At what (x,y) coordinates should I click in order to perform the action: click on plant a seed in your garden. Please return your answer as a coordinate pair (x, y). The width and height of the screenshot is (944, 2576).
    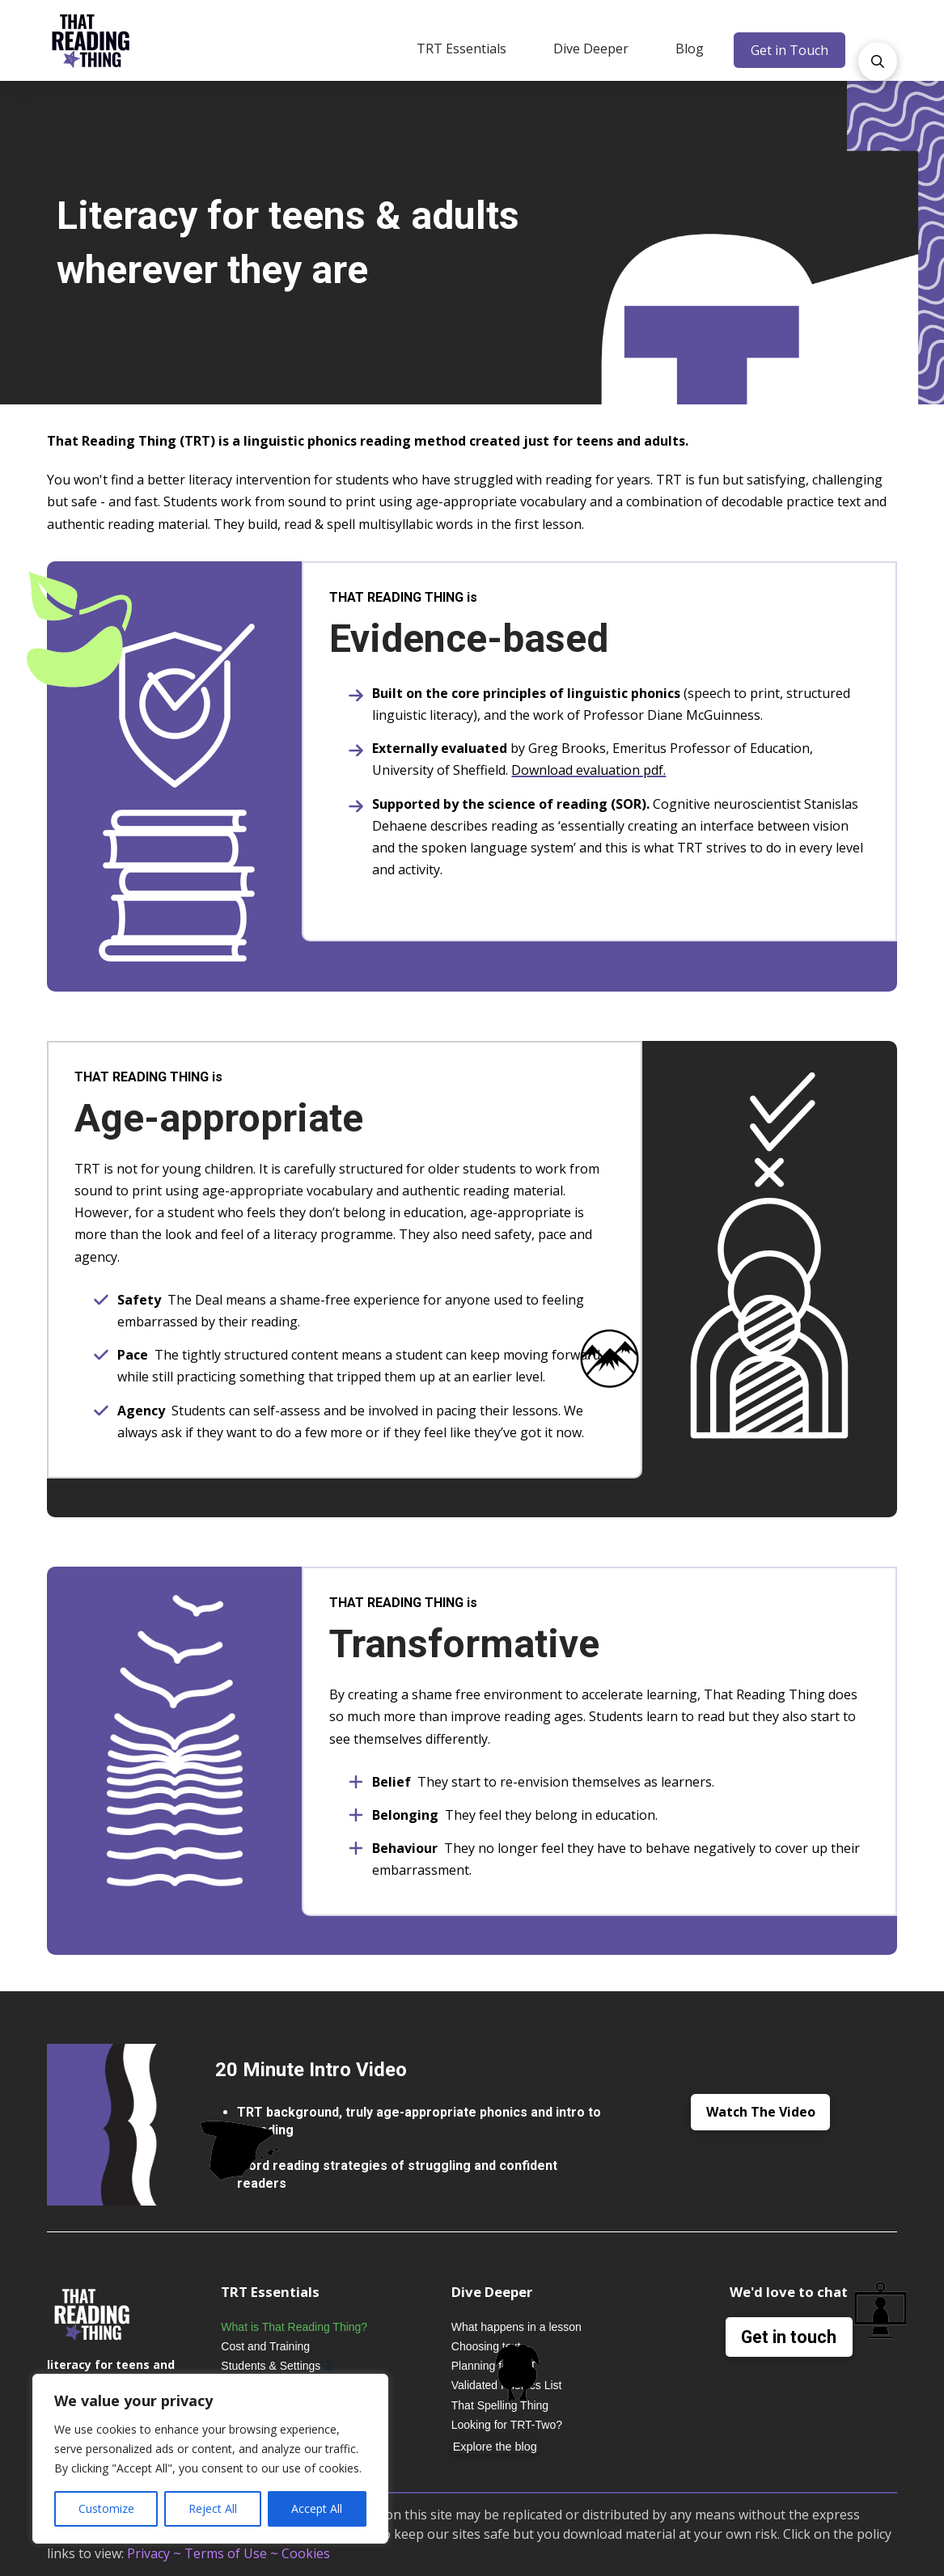
    Looking at the image, I should click on (79, 629).